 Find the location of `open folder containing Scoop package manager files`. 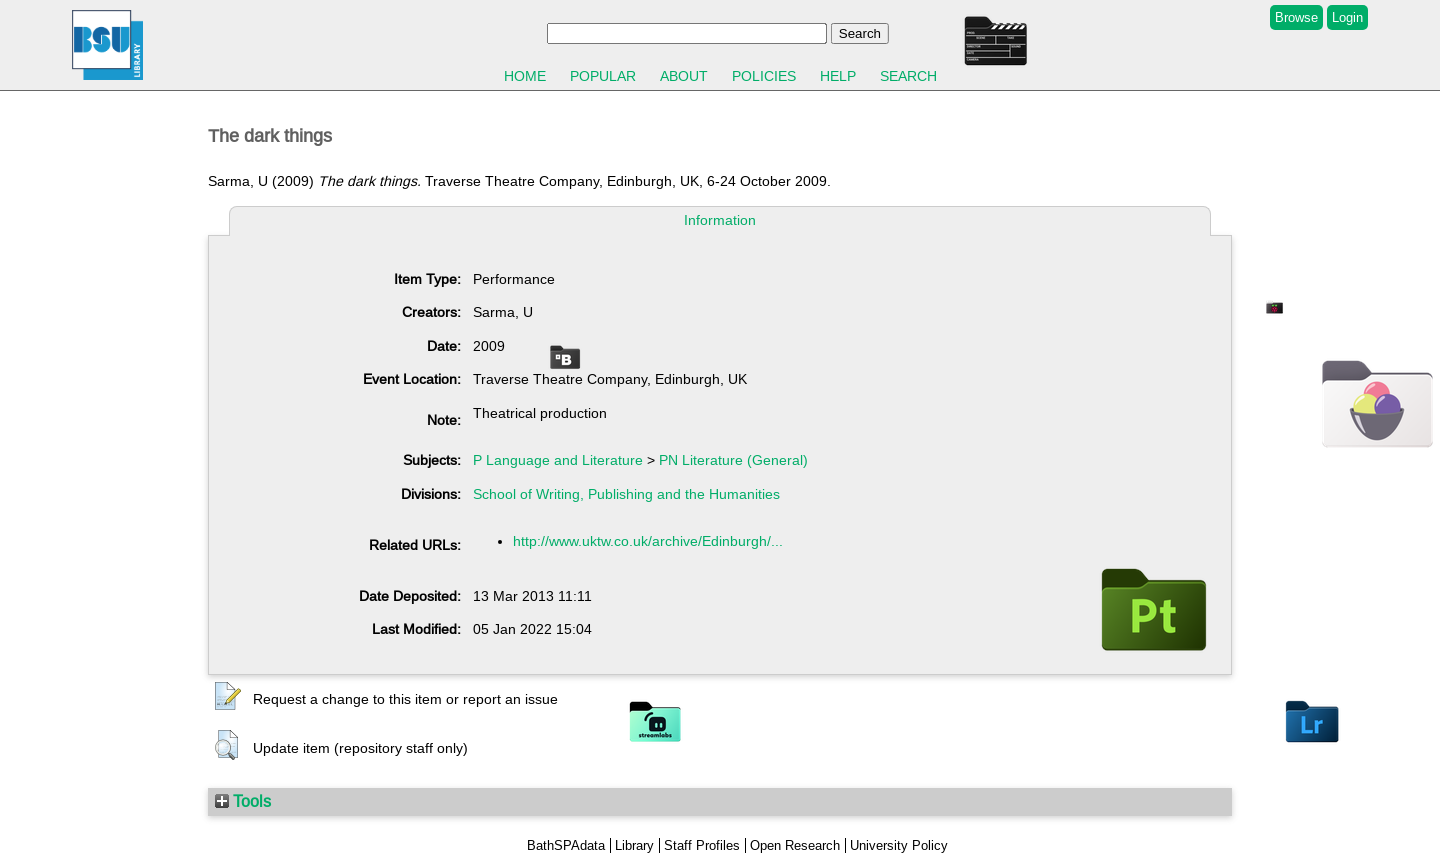

open folder containing Scoop package manager files is located at coordinates (1377, 407).